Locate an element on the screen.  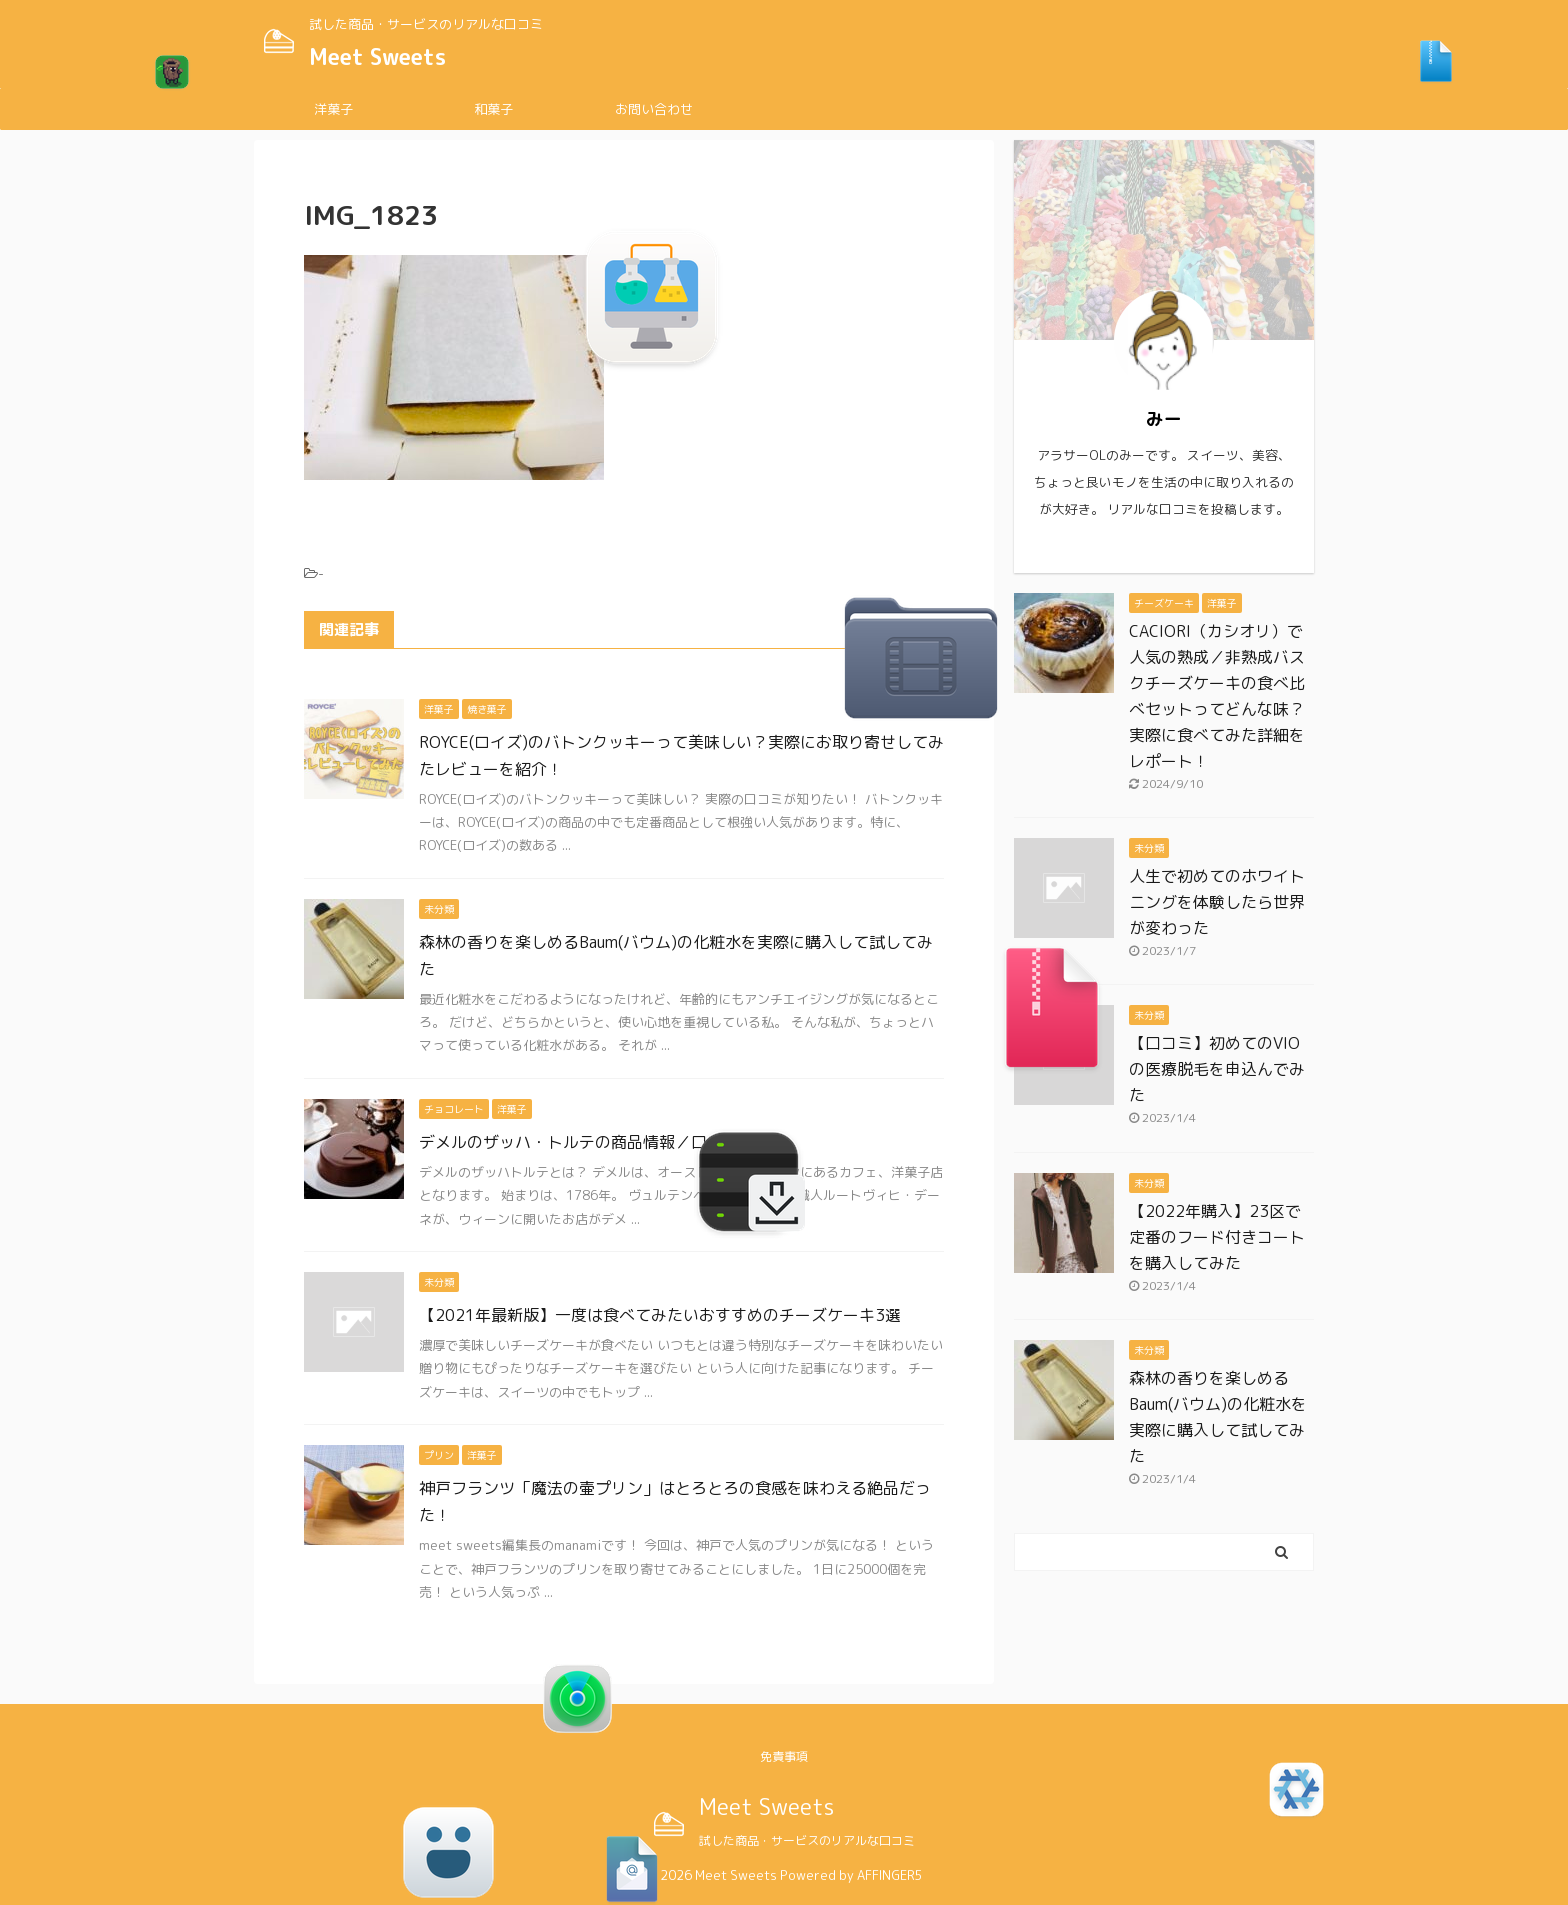
a compressed postscript file is located at coordinates (1052, 1010).